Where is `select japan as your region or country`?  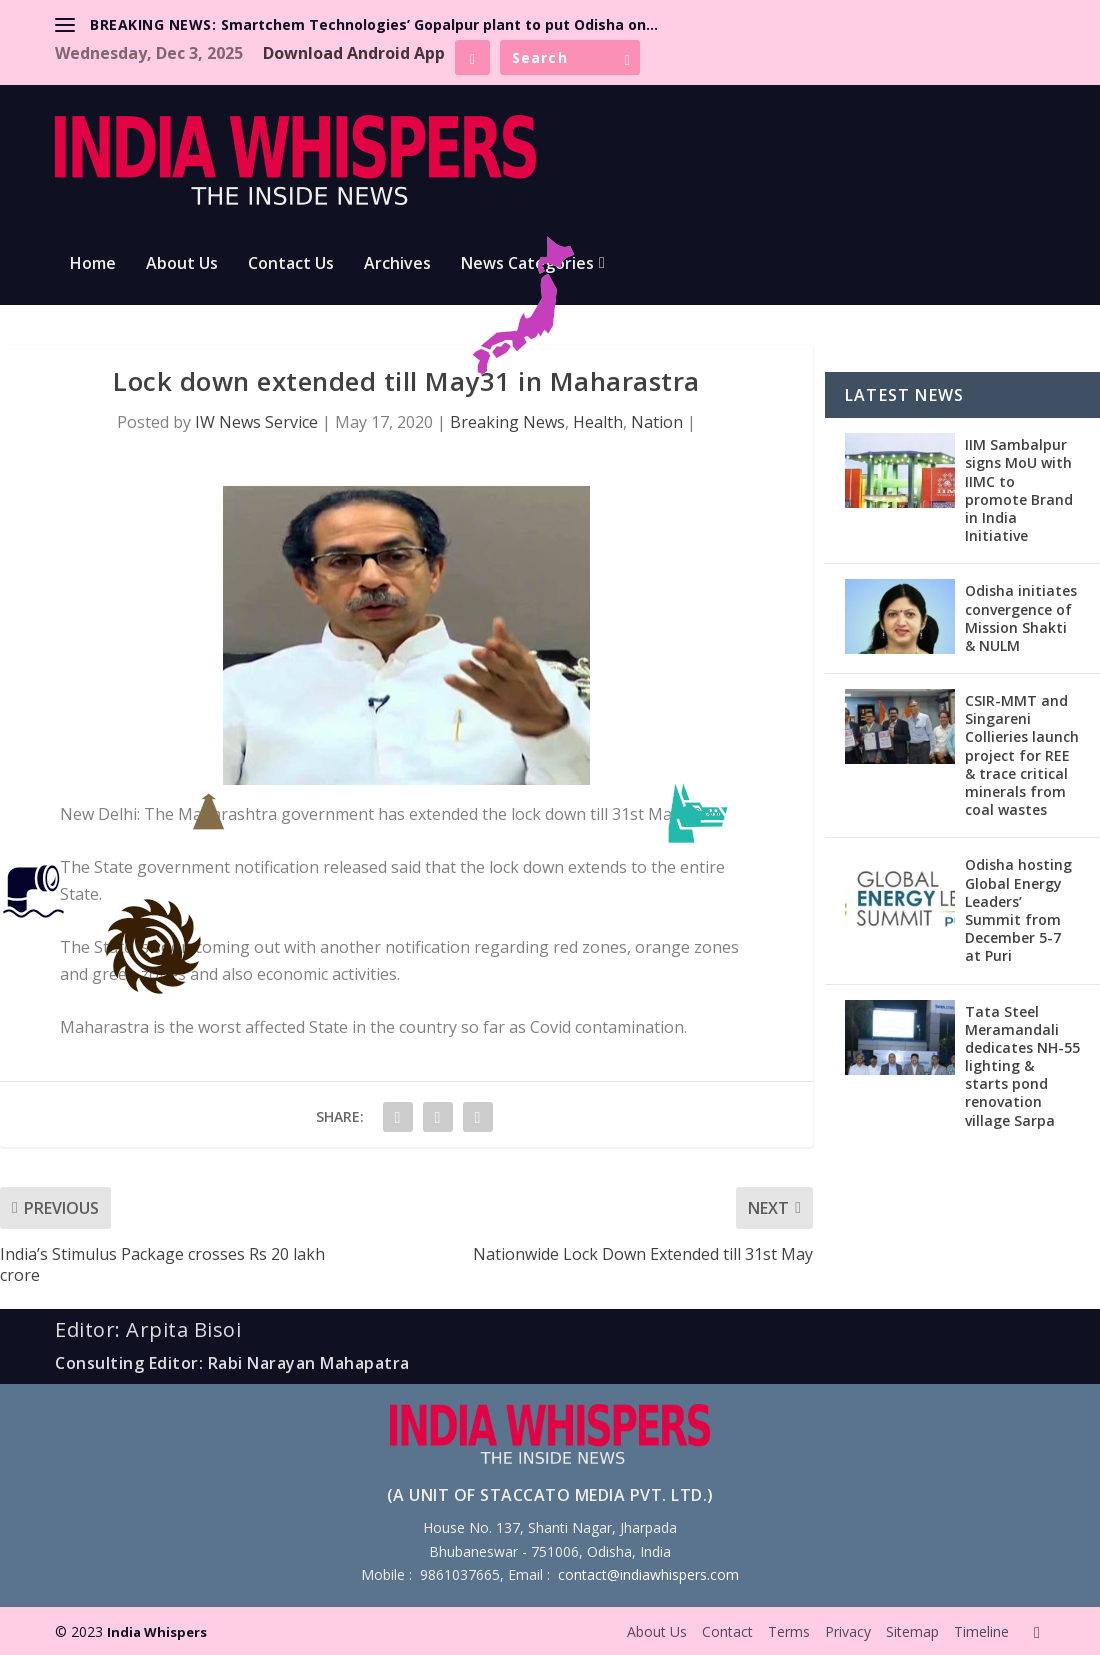 select japan as your region or country is located at coordinates (523, 305).